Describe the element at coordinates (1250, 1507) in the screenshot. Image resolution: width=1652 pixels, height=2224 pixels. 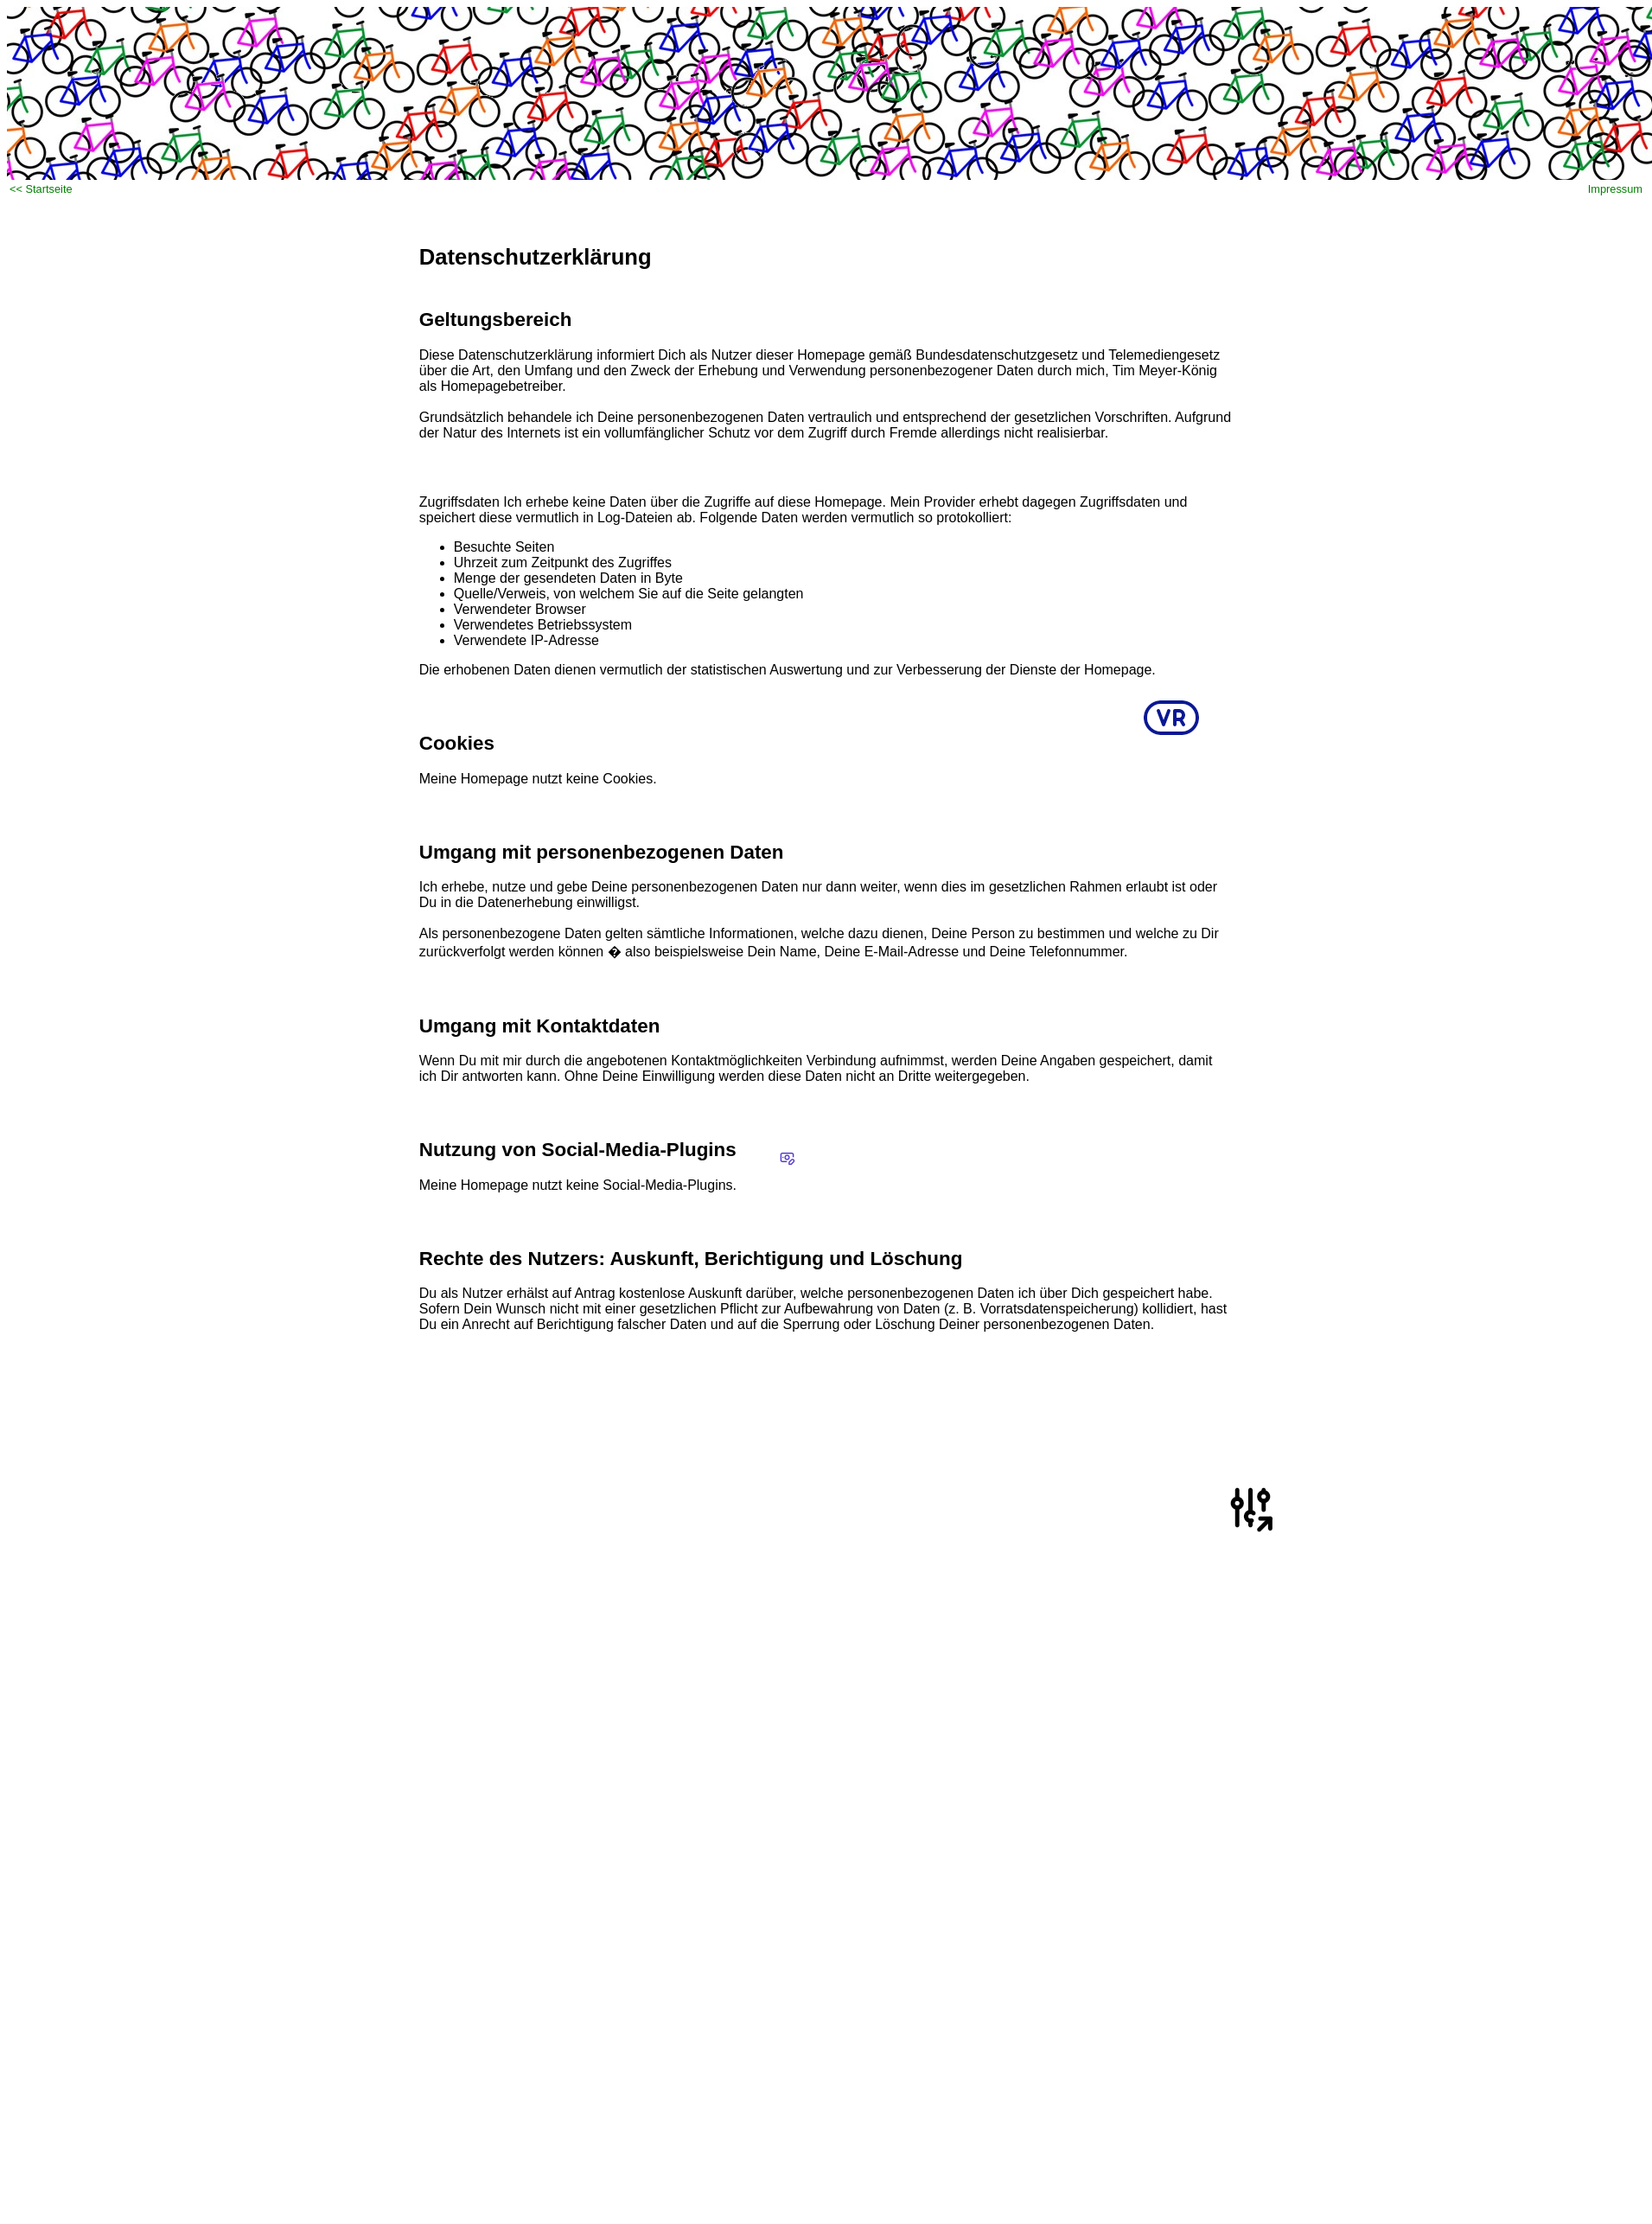
I see `share current filter or settings configuration` at that location.